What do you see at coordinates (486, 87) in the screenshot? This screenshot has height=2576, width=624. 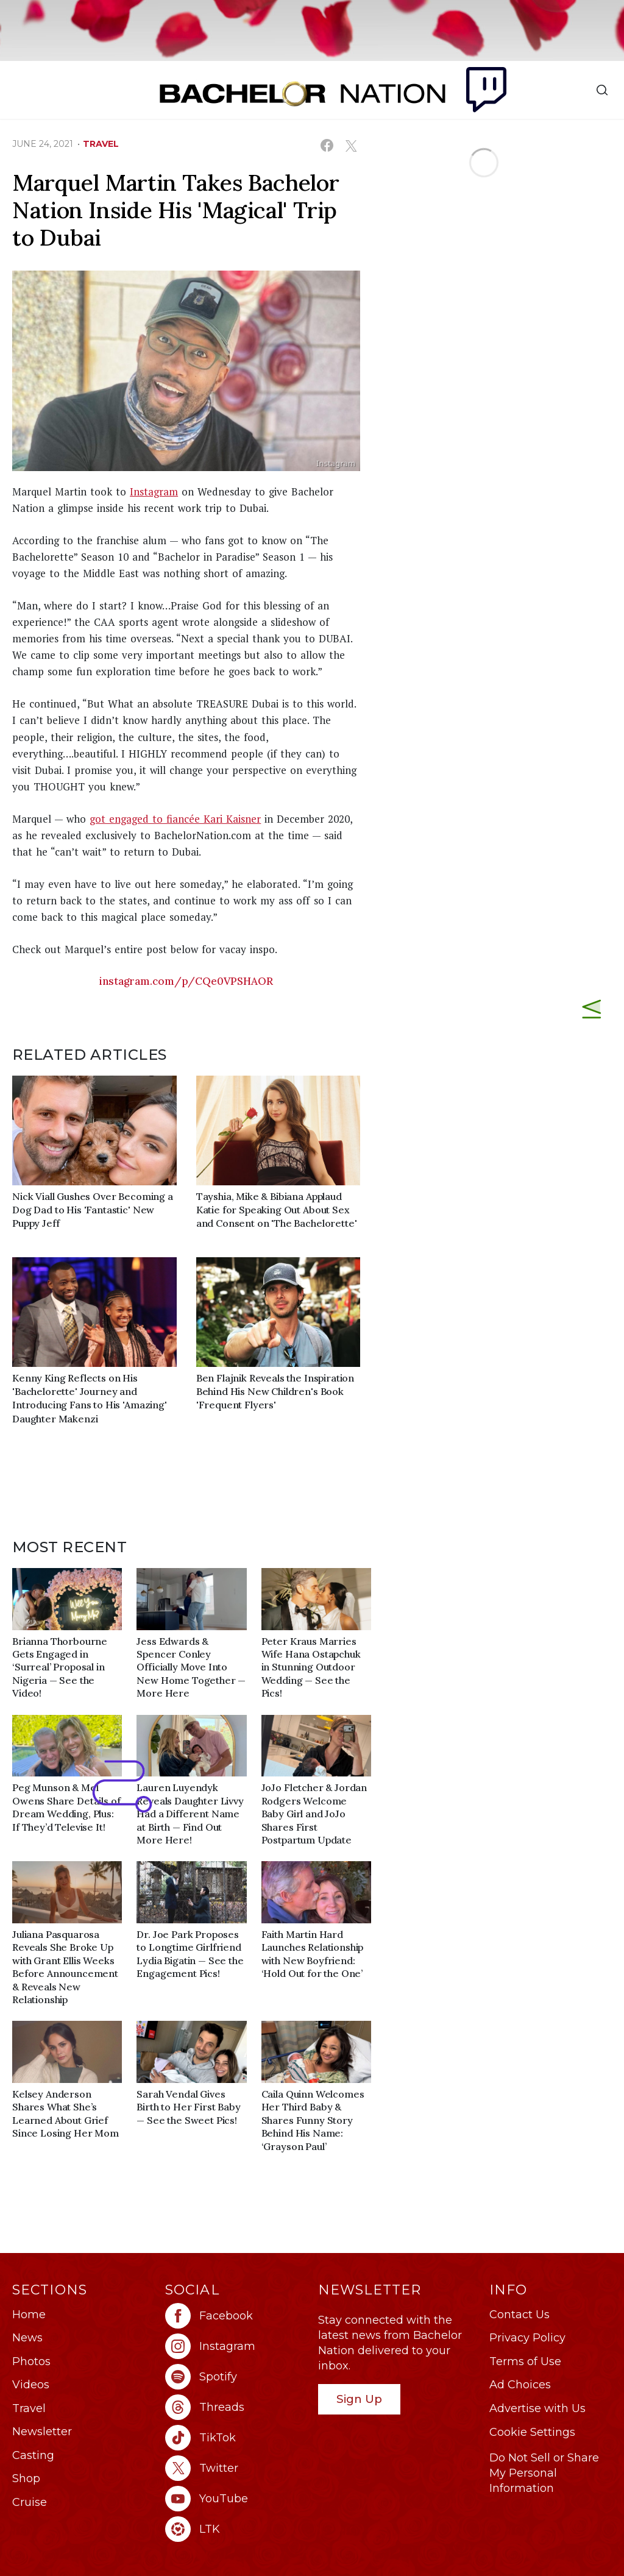 I see `open Twitch app` at bounding box center [486, 87].